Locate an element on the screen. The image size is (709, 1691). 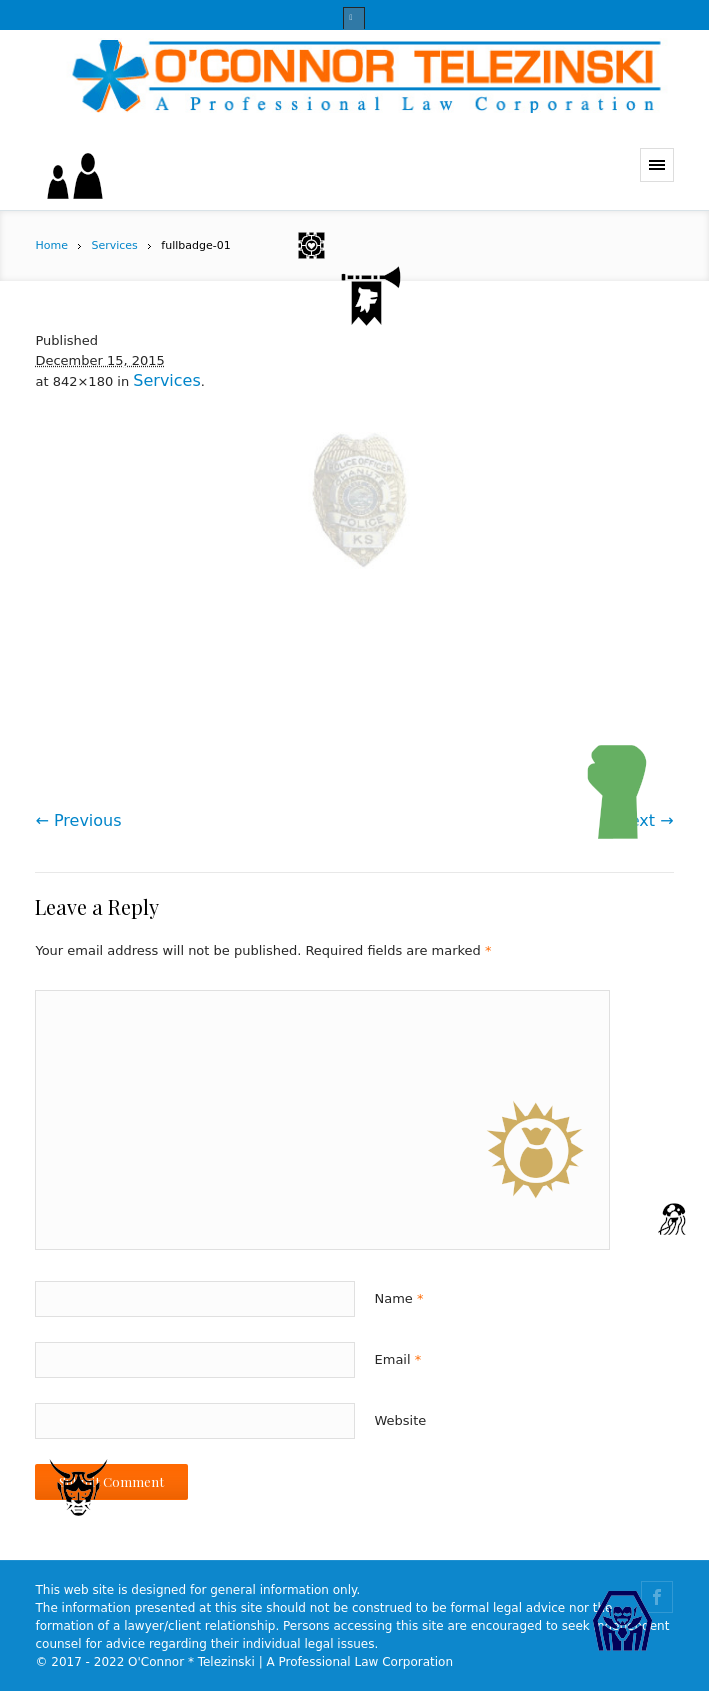
view age-appropriate content settings is located at coordinates (75, 176).